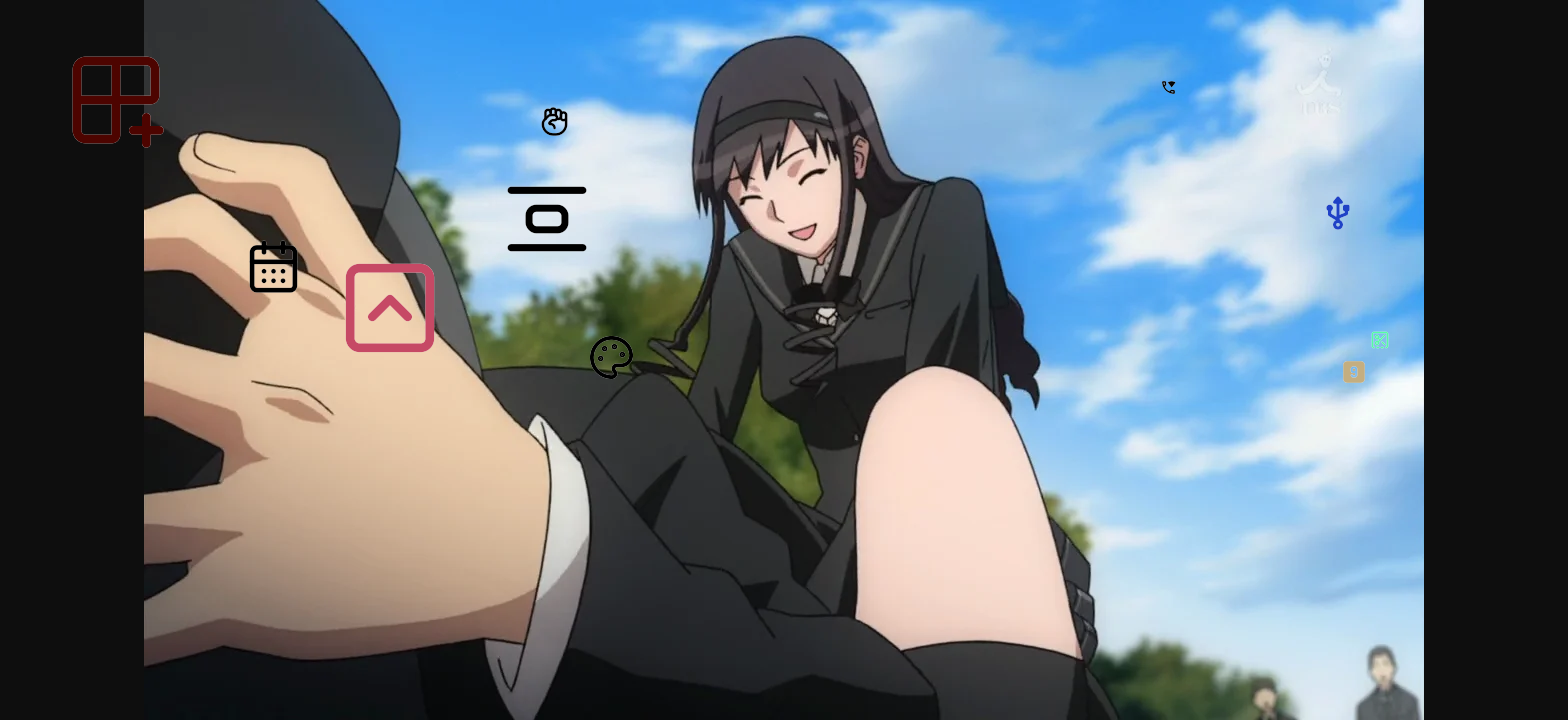 This screenshot has width=1568, height=720. Describe the element at coordinates (1380, 340) in the screenshot. I see `cut or crop selection area` at that location.